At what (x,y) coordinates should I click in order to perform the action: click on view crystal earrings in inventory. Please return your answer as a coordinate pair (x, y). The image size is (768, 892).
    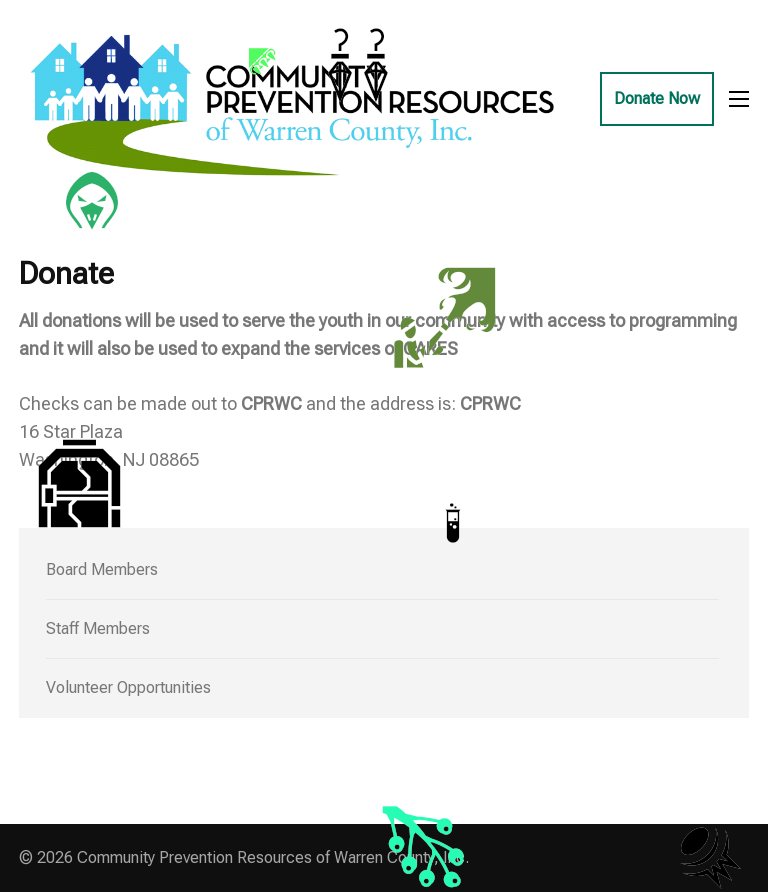
    Looking at the image, I should click on (358, 64).